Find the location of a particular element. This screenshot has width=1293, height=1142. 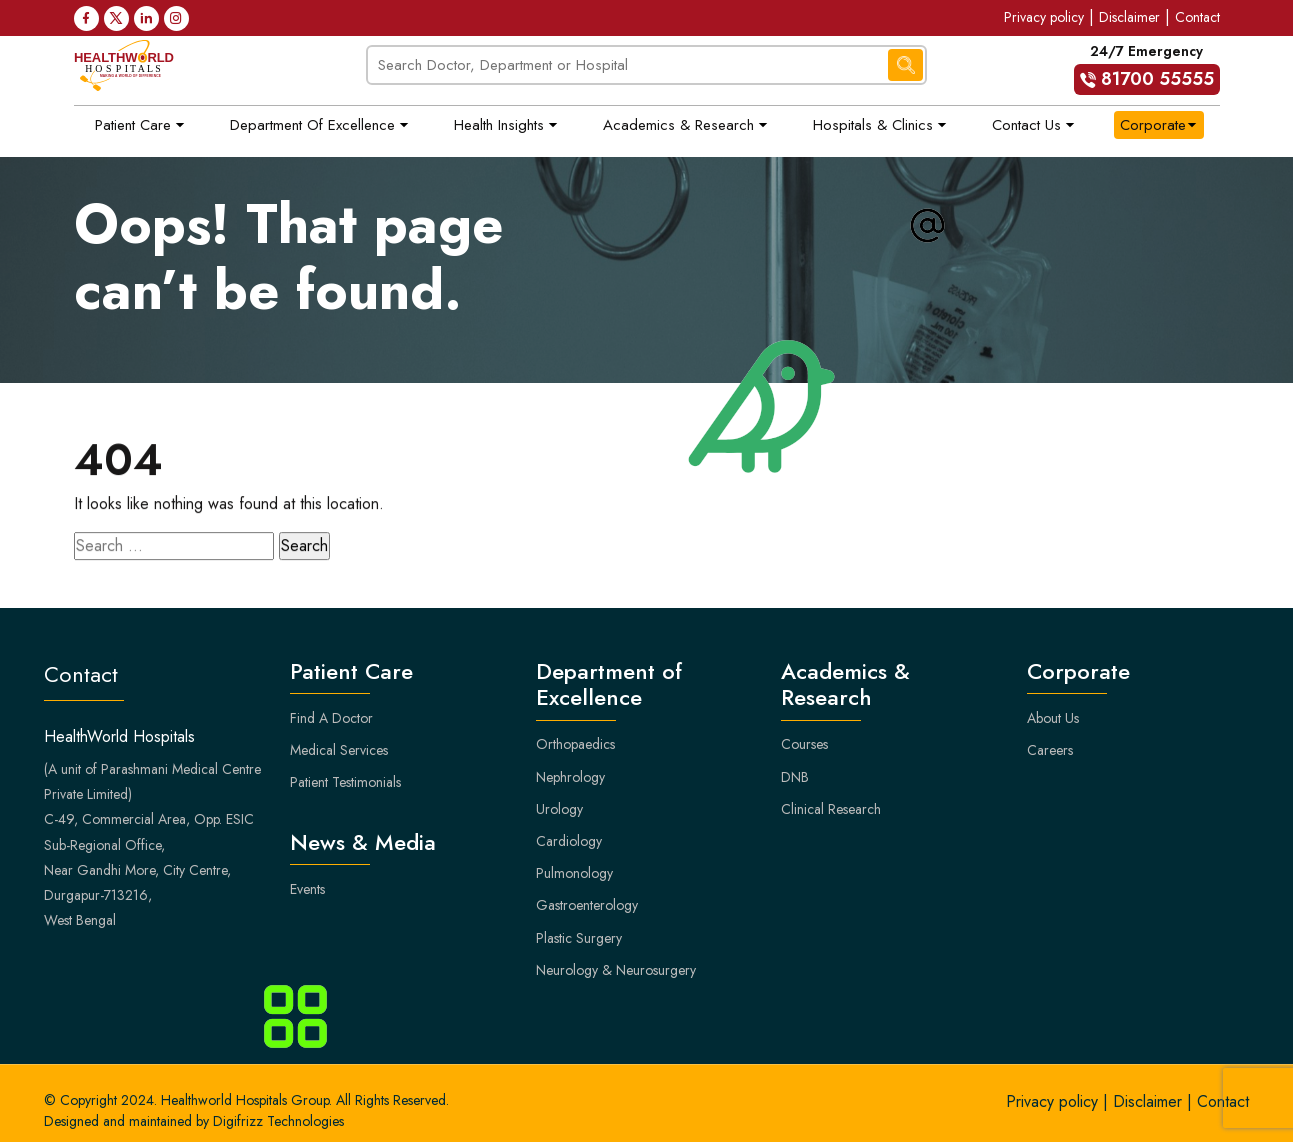

mention a user in a post or comment is located at coordinates (927, 225).